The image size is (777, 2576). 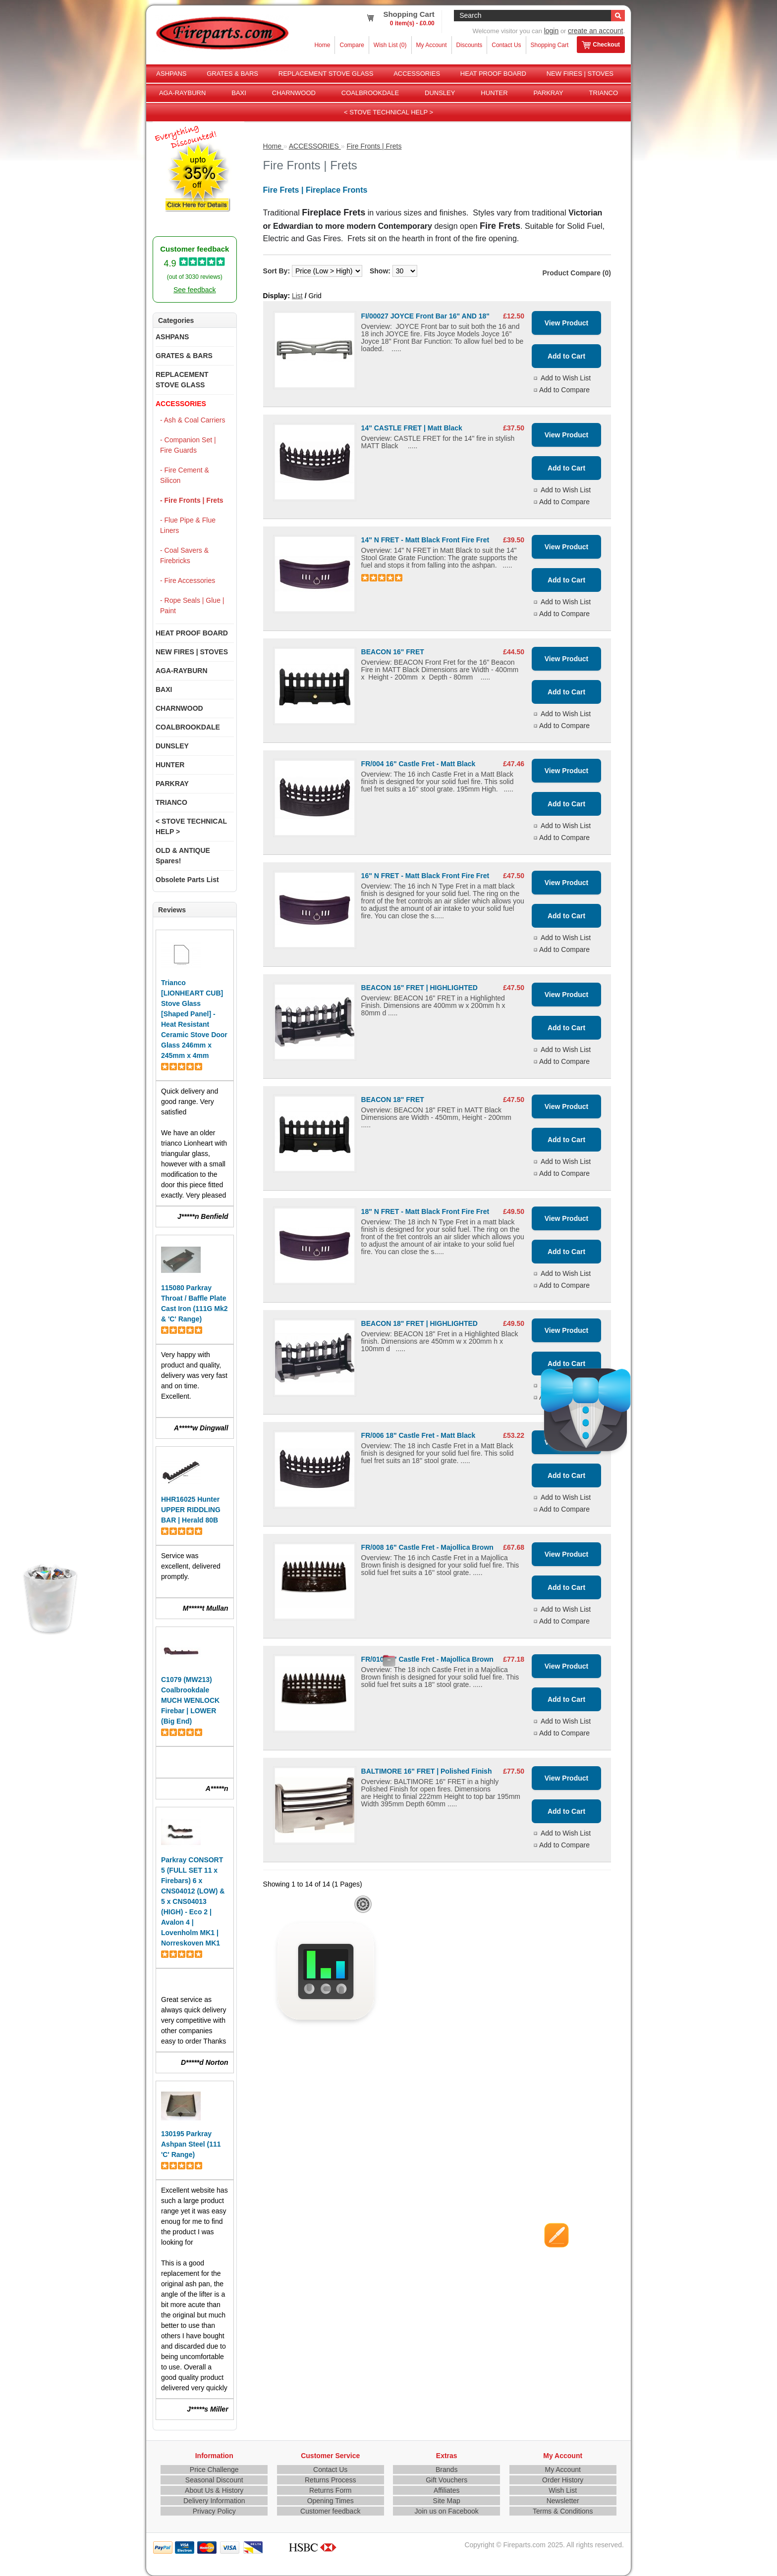 What do you see at coordinates (50, 1599) in the screenshot?
I see `trash bin containing deleted files` at bounding box center [50, 1599].